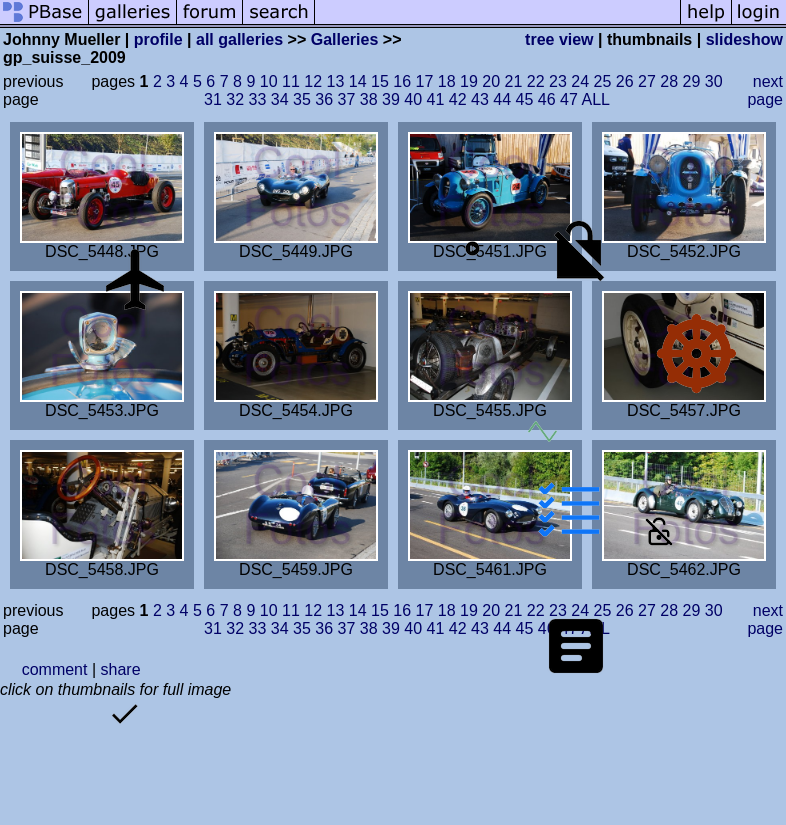  What do you see at coordinates (579, 251) in the screenshot?
I see `indicates connection is not encrypted or secure` at bounding box center [579, 251].